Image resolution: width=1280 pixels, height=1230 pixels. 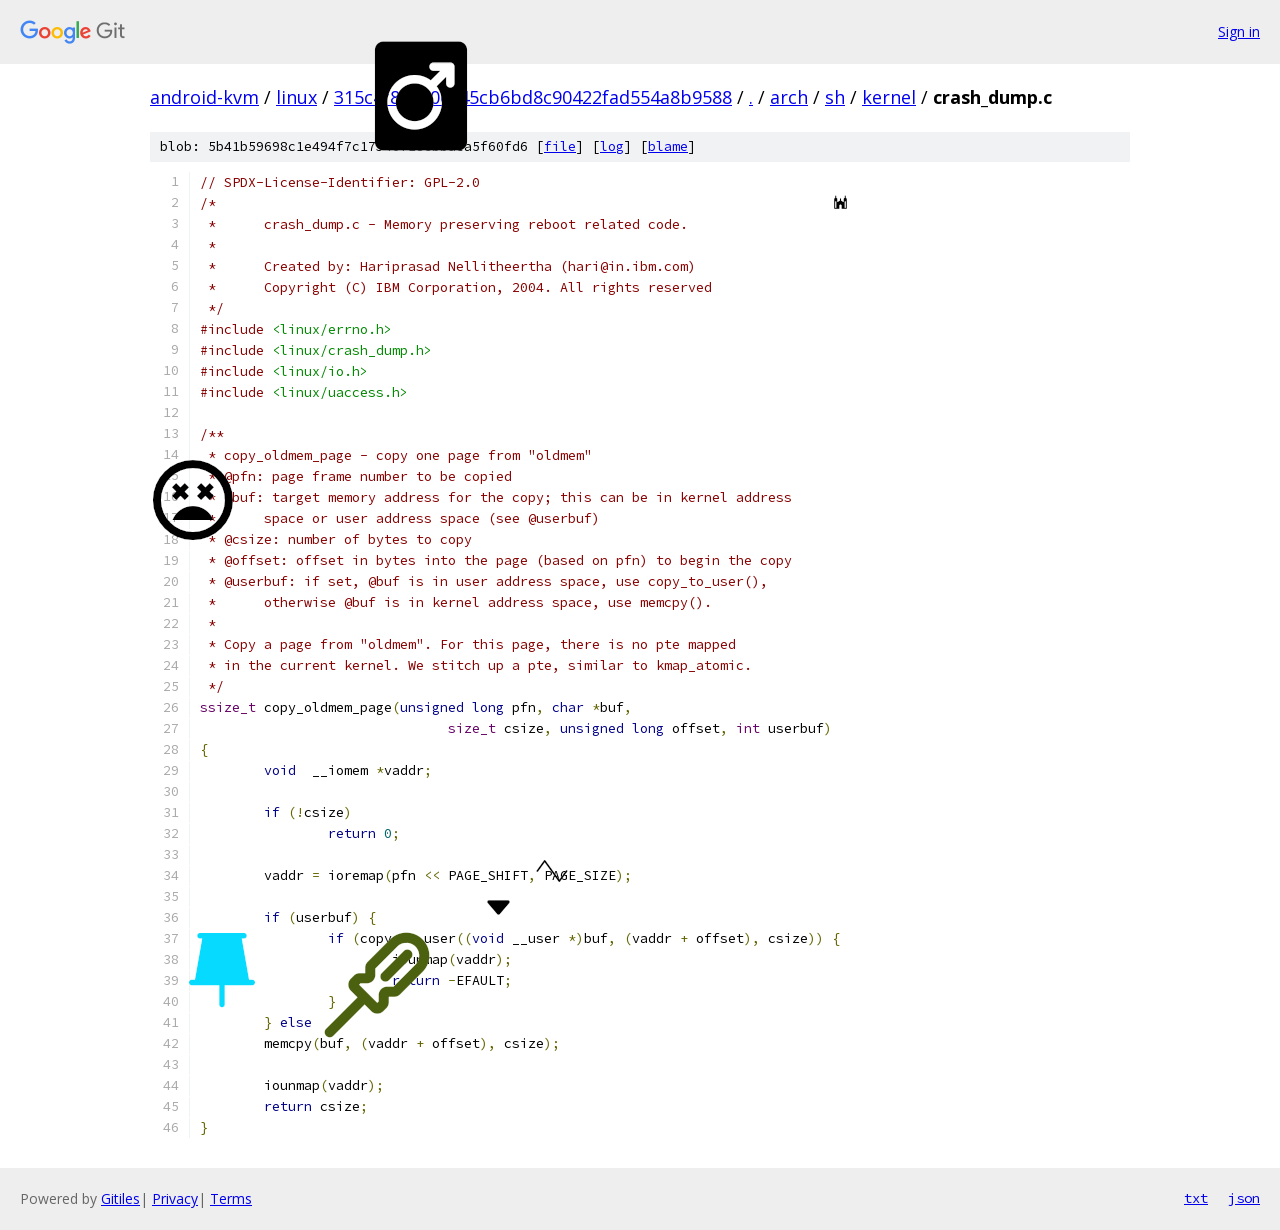 I want to click on access settings or configuration options, so click(x=377, y=985).